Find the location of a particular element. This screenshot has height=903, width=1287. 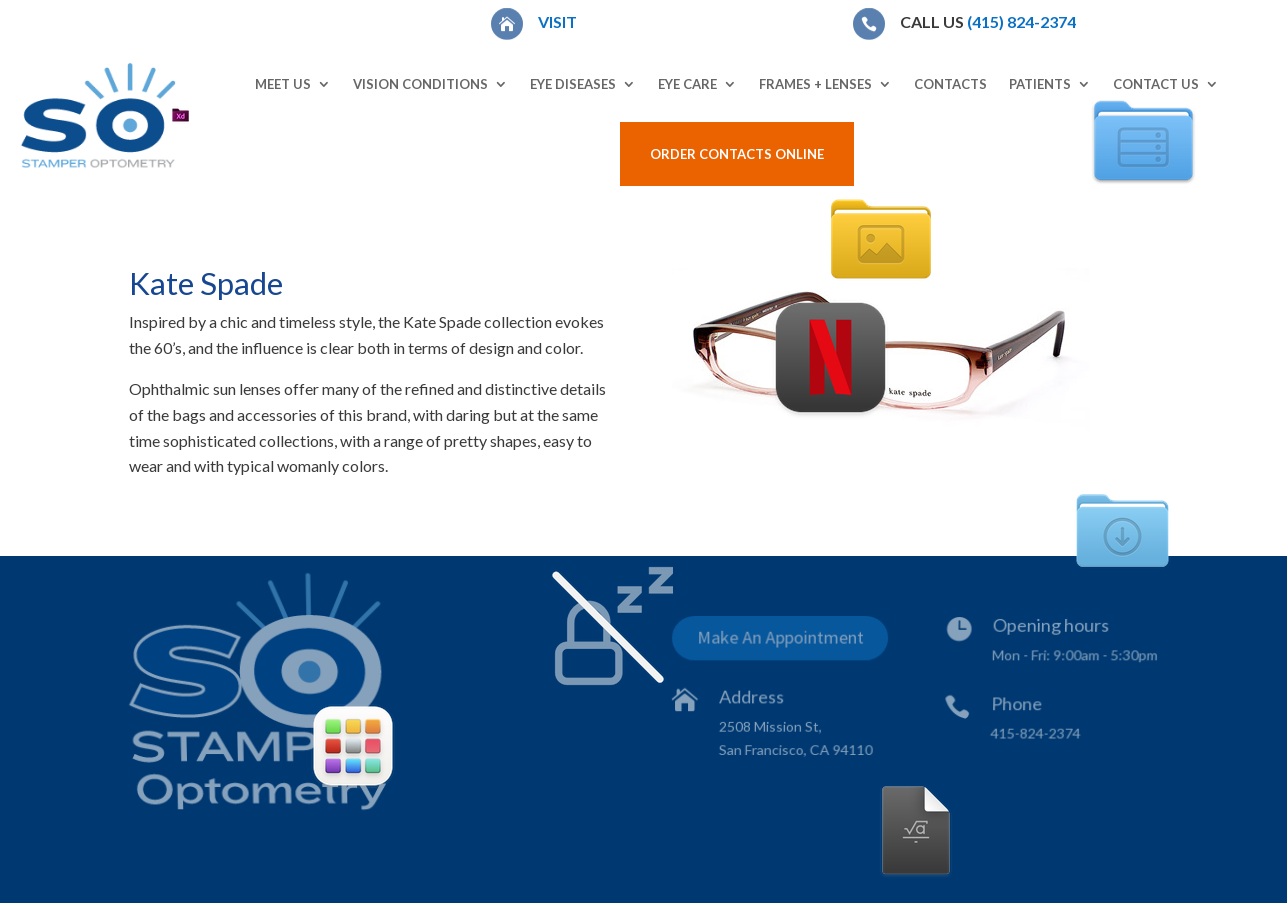

open Netflix app is located at coordinates (830, 357).